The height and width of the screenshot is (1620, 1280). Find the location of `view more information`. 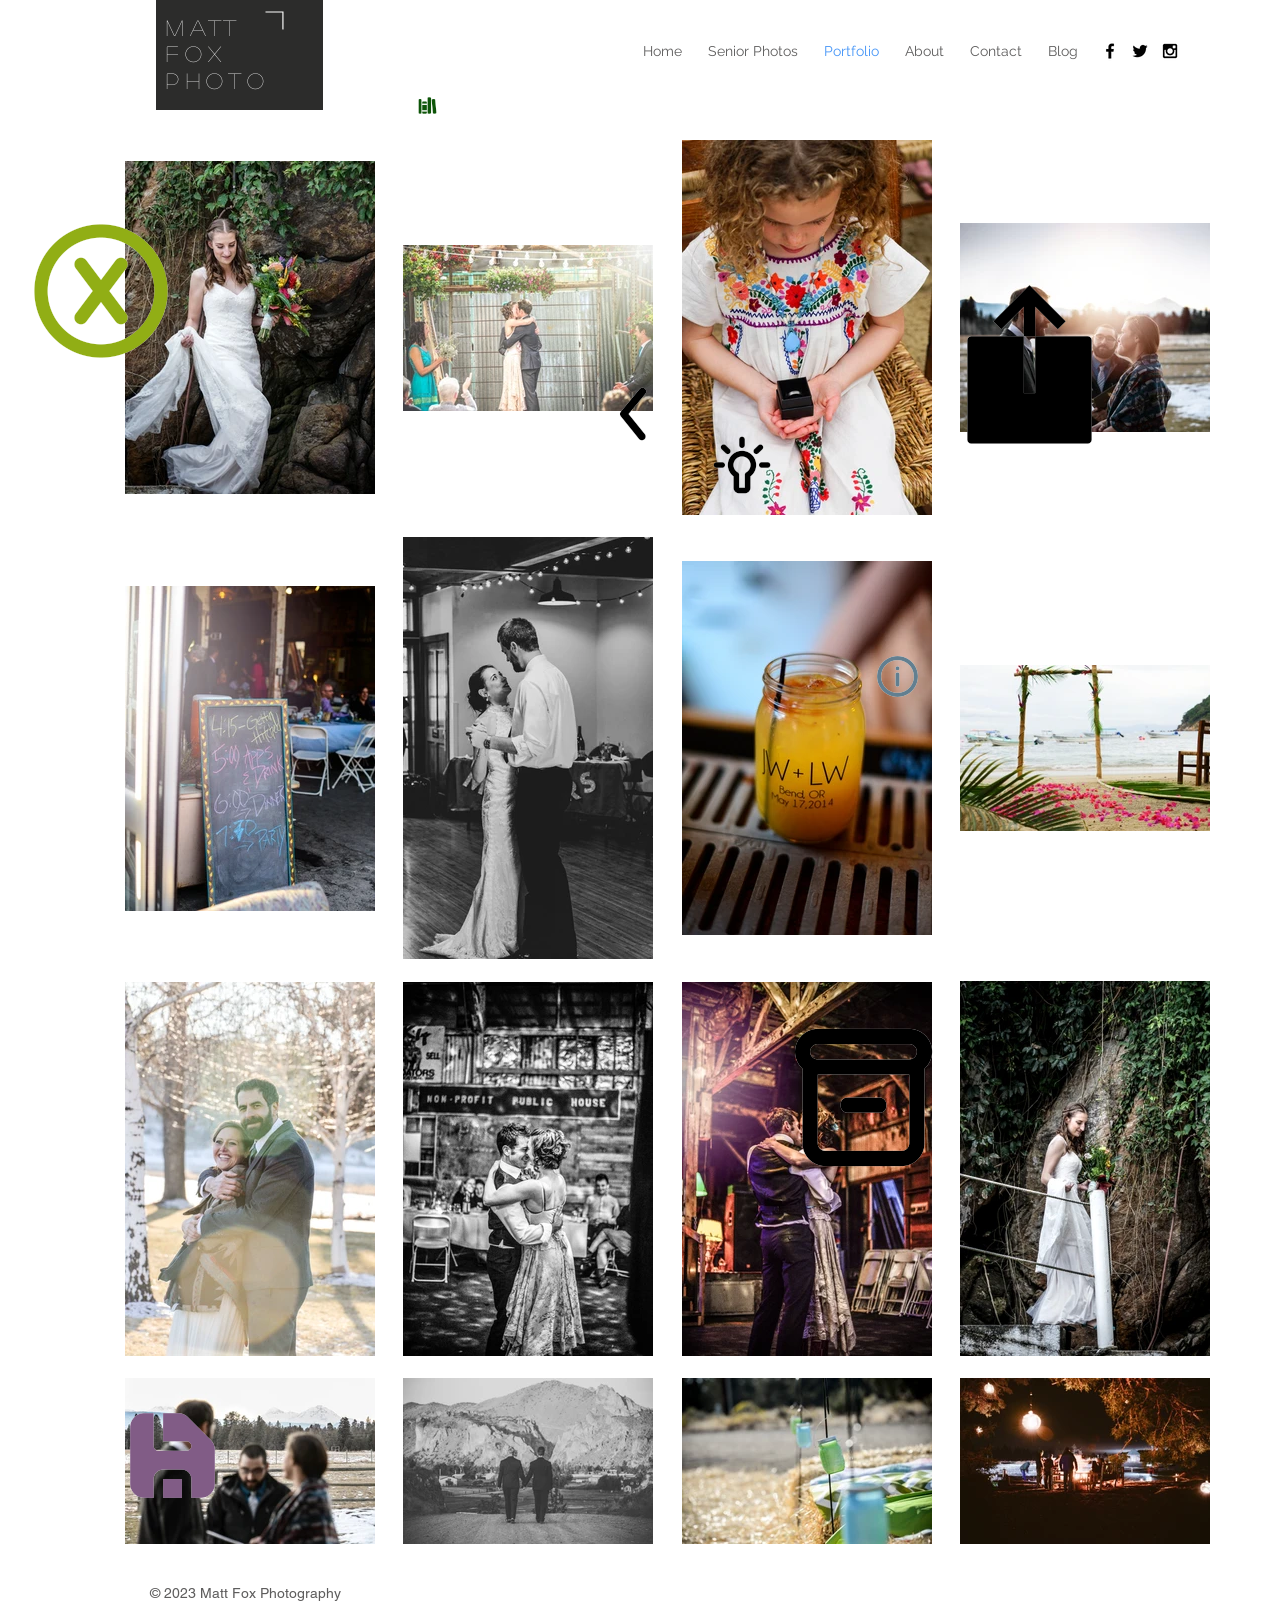

view more information is located at coordinates (897, 676).